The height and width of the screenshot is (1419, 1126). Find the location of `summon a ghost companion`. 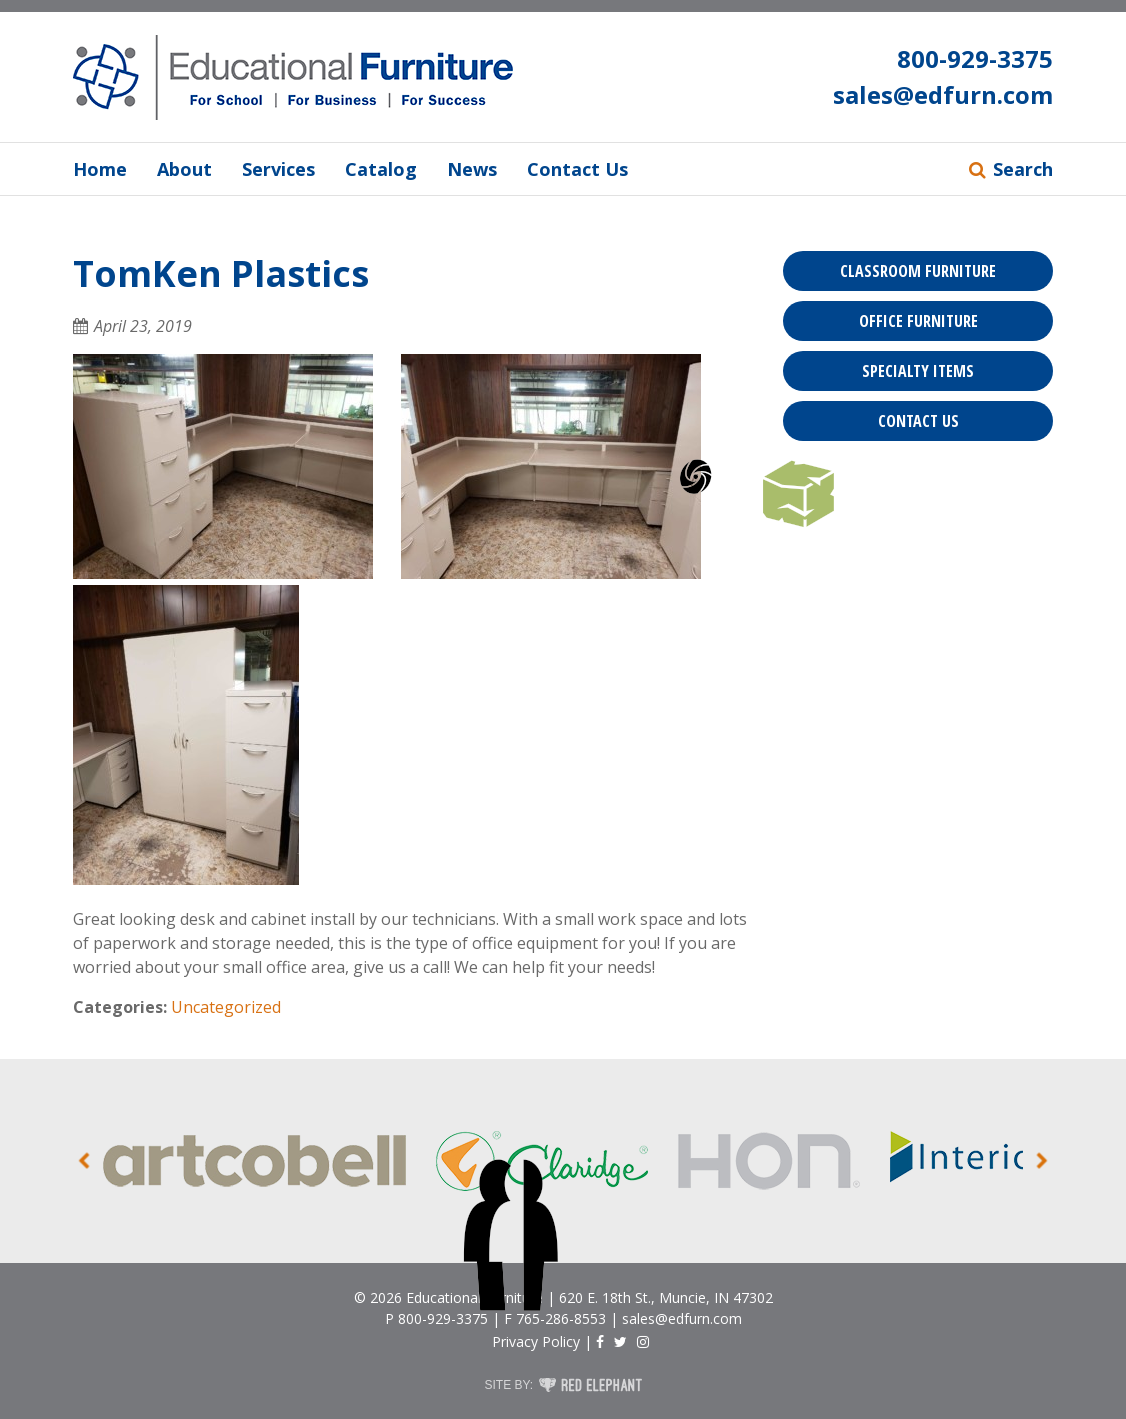

summon a ghost companion is located at coordinates (512, 1234).